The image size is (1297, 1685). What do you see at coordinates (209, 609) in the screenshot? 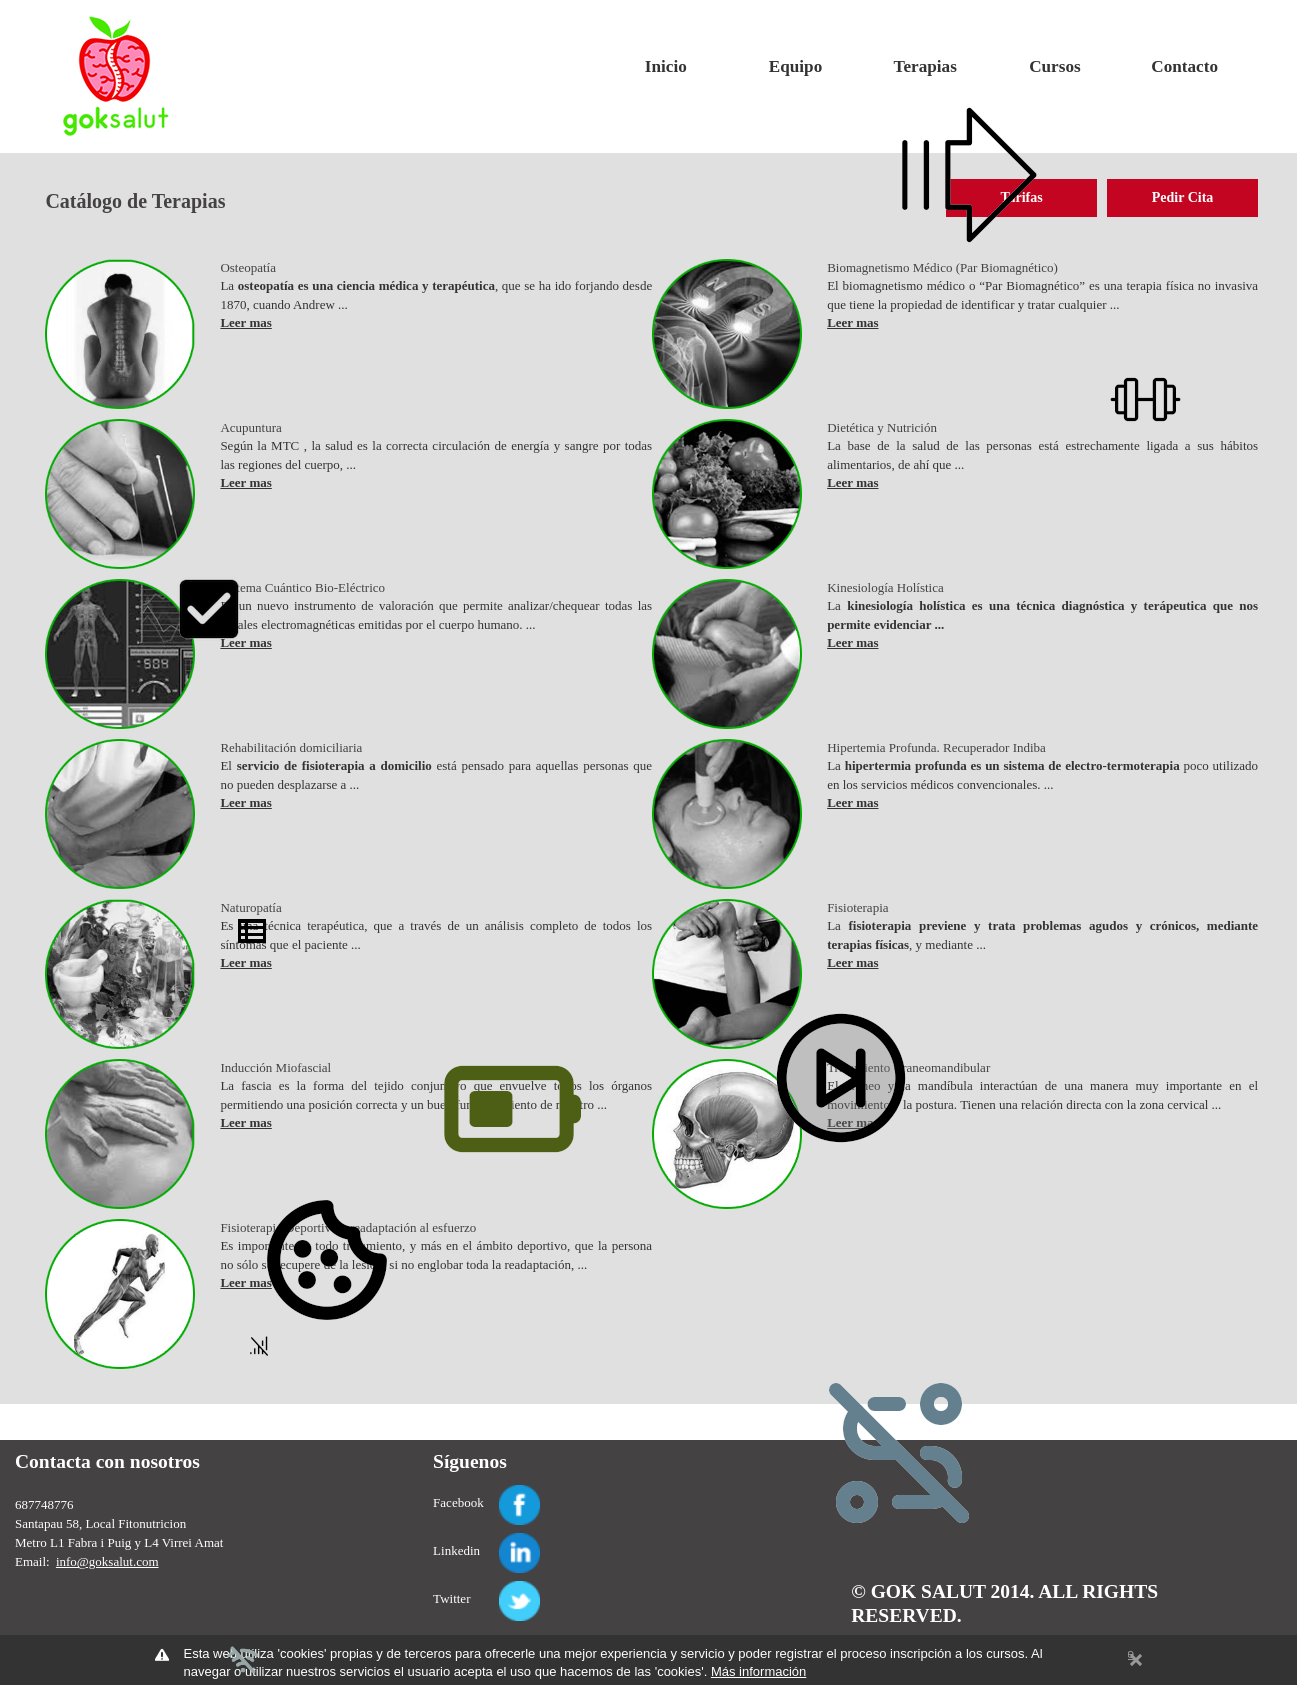
I see `a selected or checked option` at bounding box center [209, 609].